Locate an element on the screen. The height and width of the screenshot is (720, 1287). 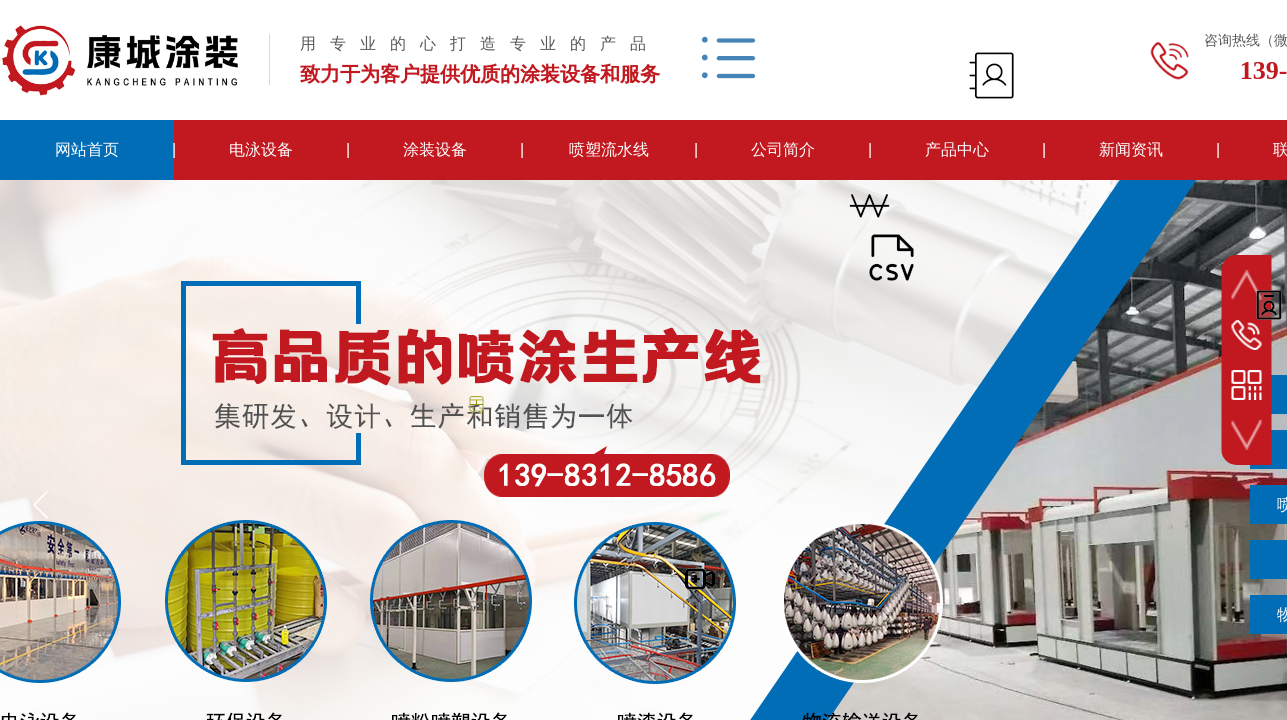
view your profile or identification details is located at coordinates (1269, 305).